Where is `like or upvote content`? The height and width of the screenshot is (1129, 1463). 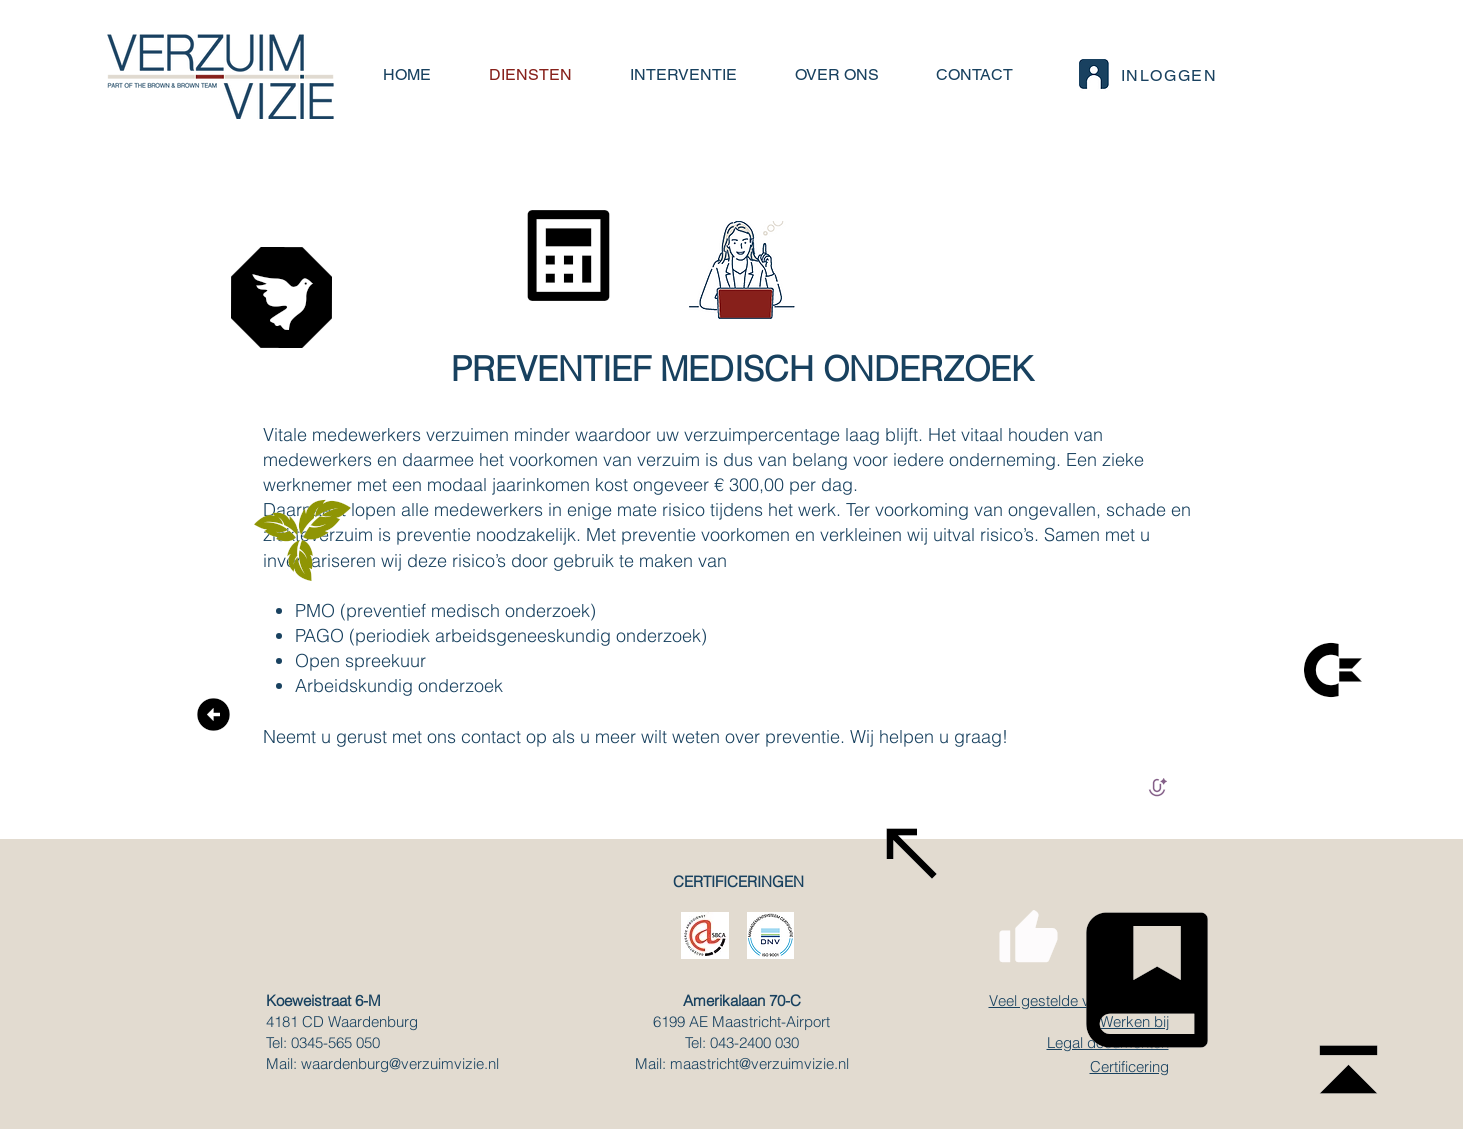
like or upvote content is located at coordinates (1028, 938).